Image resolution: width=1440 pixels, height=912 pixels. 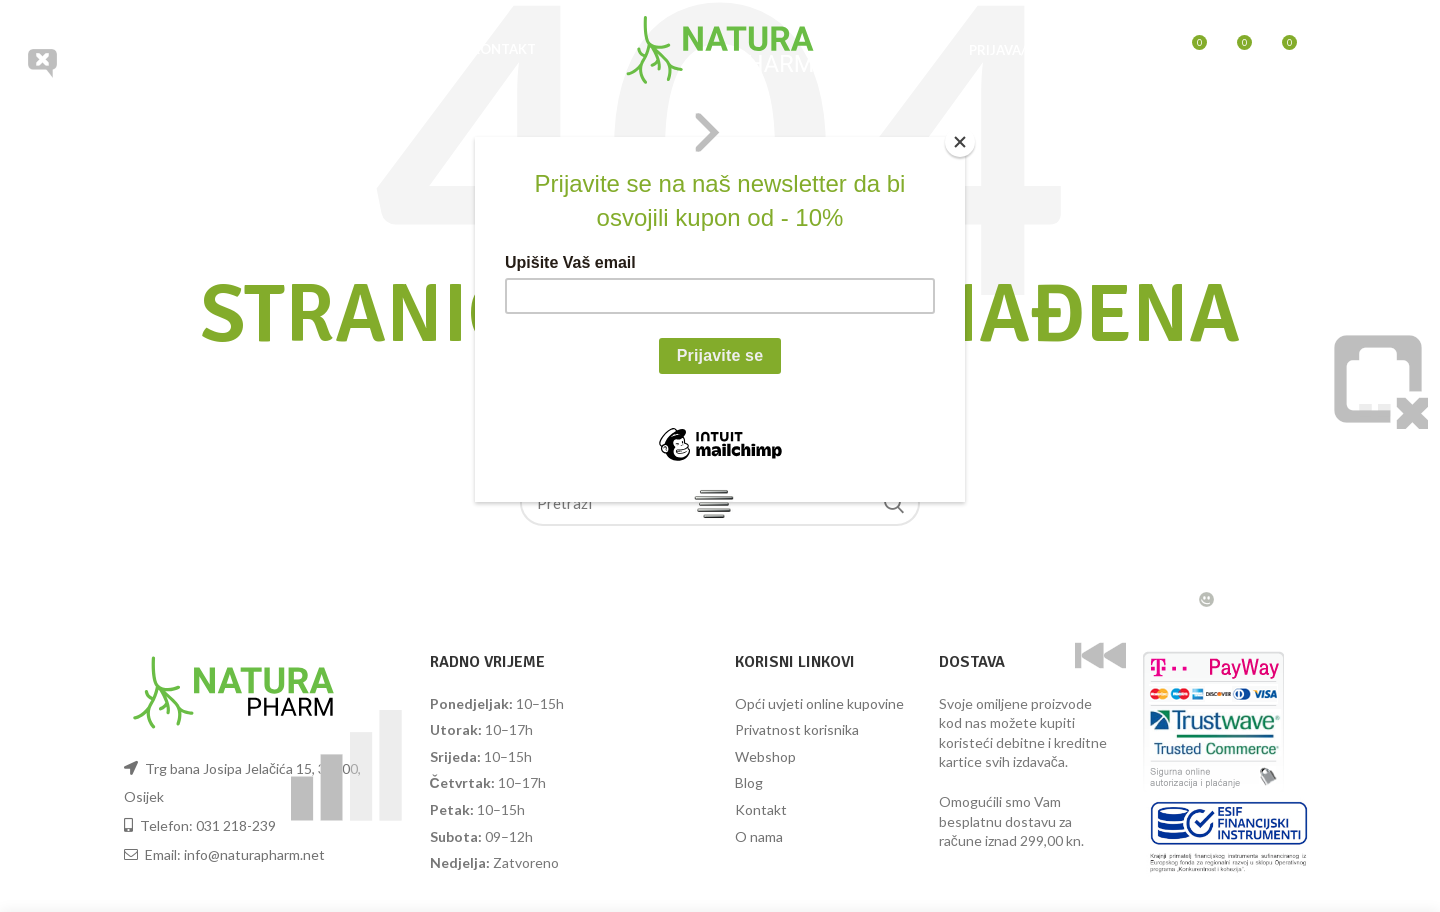 What do you see at coordinates (1100, 655) in the screenshot?
I see `skip to the previous track` at bounding box center [1100, 655].